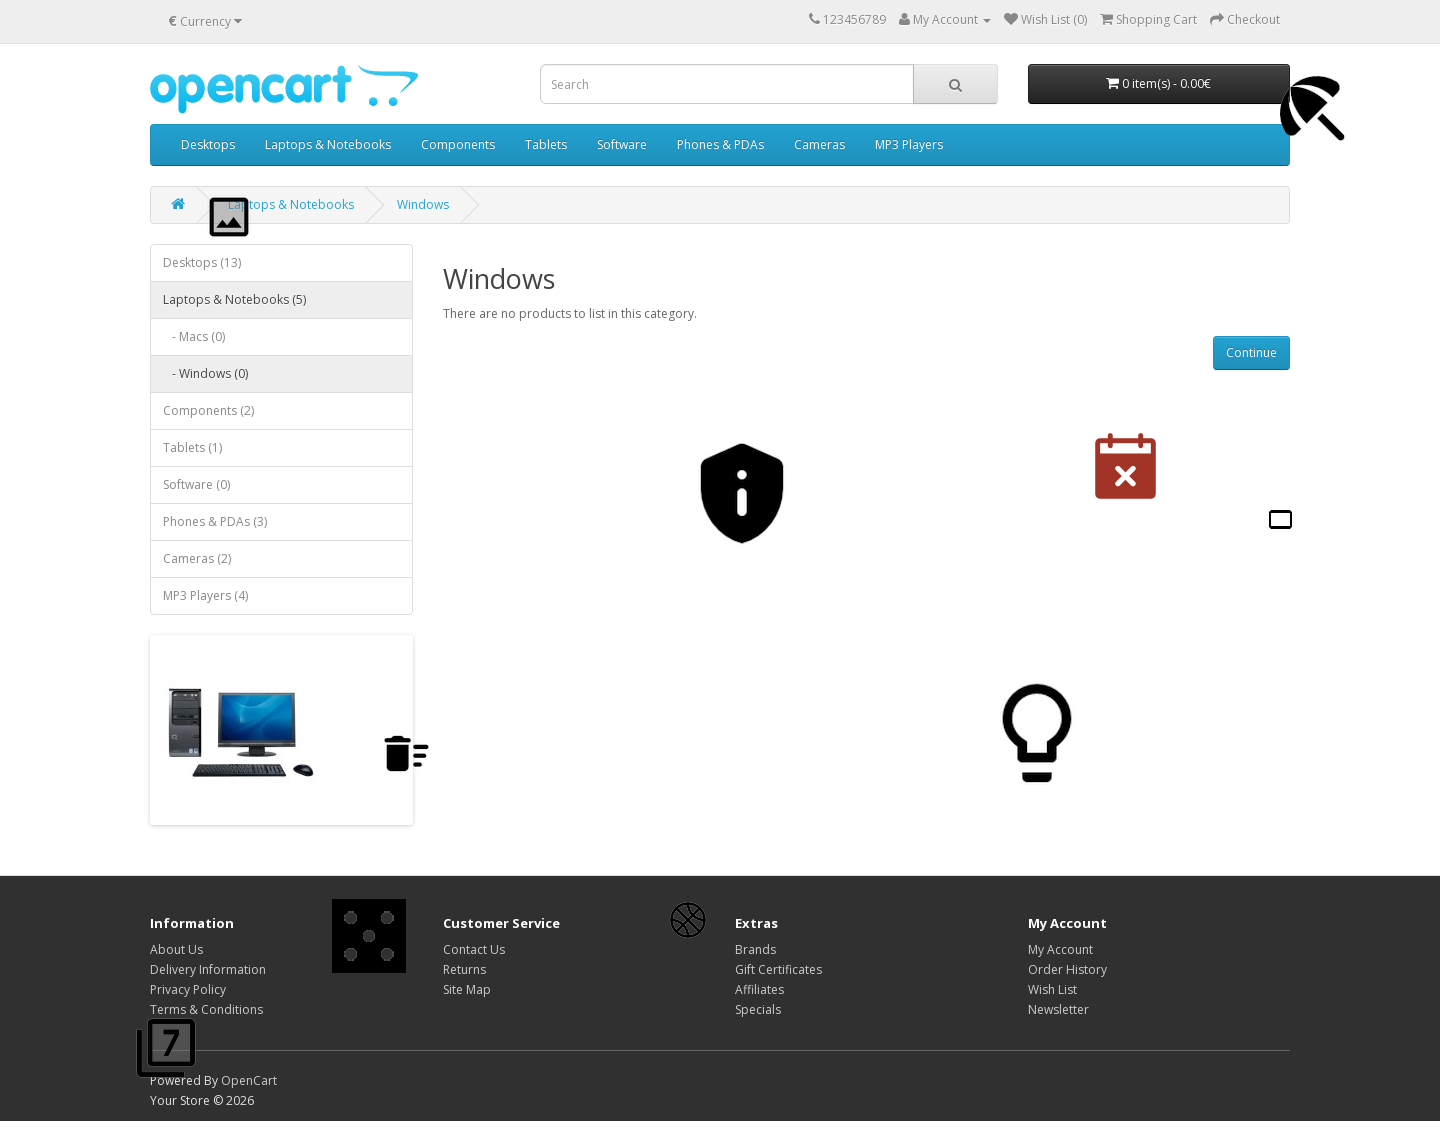  Describe the element at coordinates (166, 1048) in the screenshot. I see `indicates item number 7 in a numbered list or gallery` at that location.